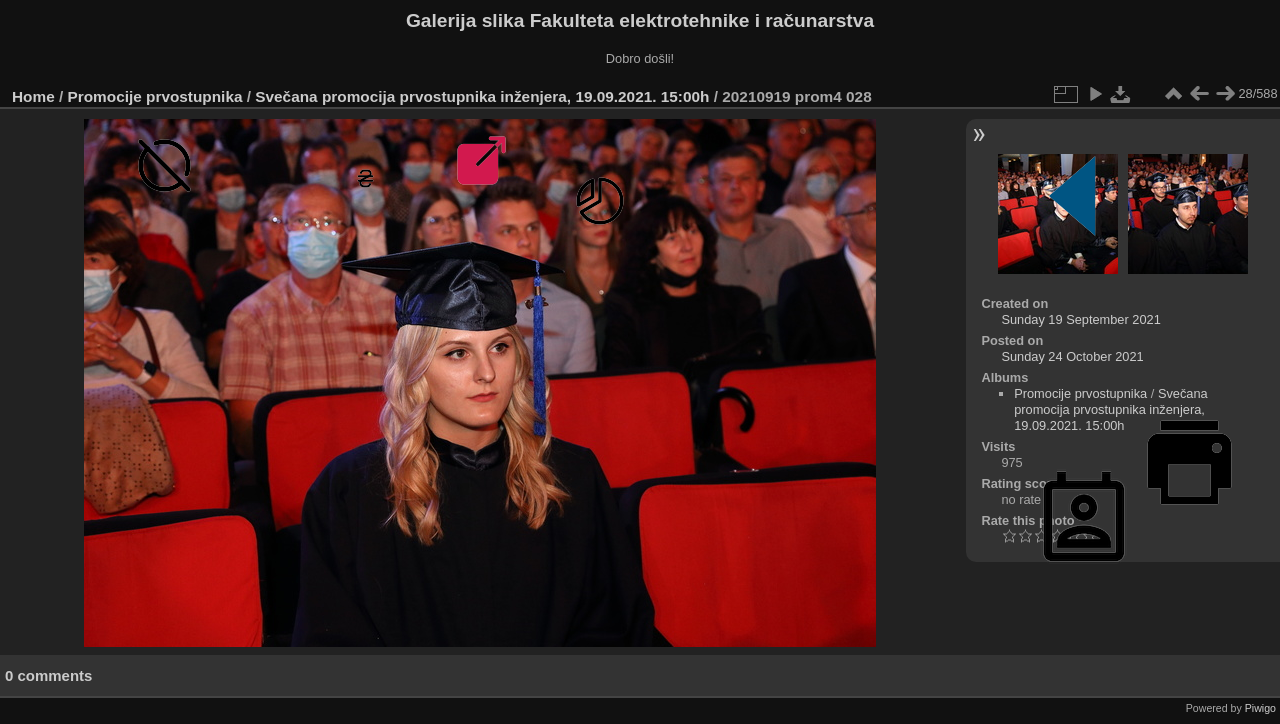  I want to click on open link in new tab or window, so click(481, 160).